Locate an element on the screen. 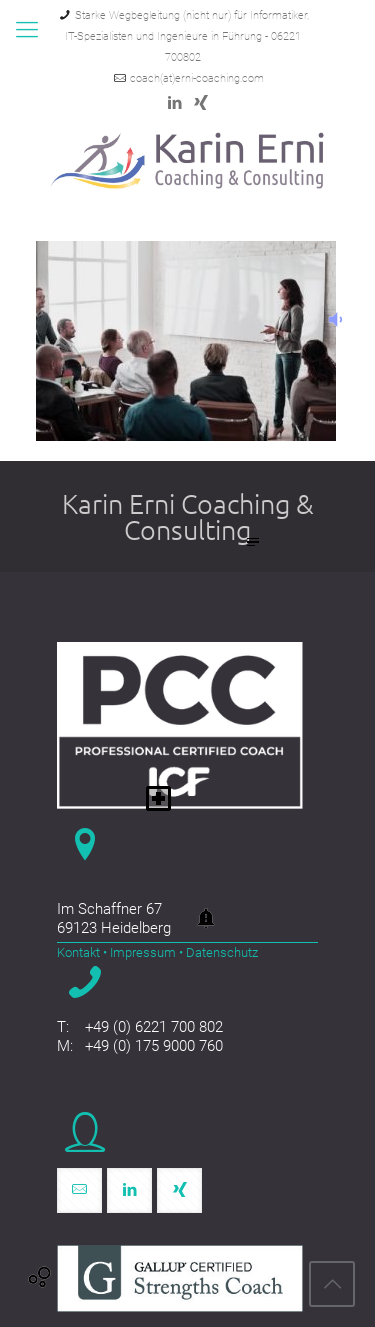 The width and height of the screenshot is (375, 1327). decrease audio volume is located at coordinates (335, 319).